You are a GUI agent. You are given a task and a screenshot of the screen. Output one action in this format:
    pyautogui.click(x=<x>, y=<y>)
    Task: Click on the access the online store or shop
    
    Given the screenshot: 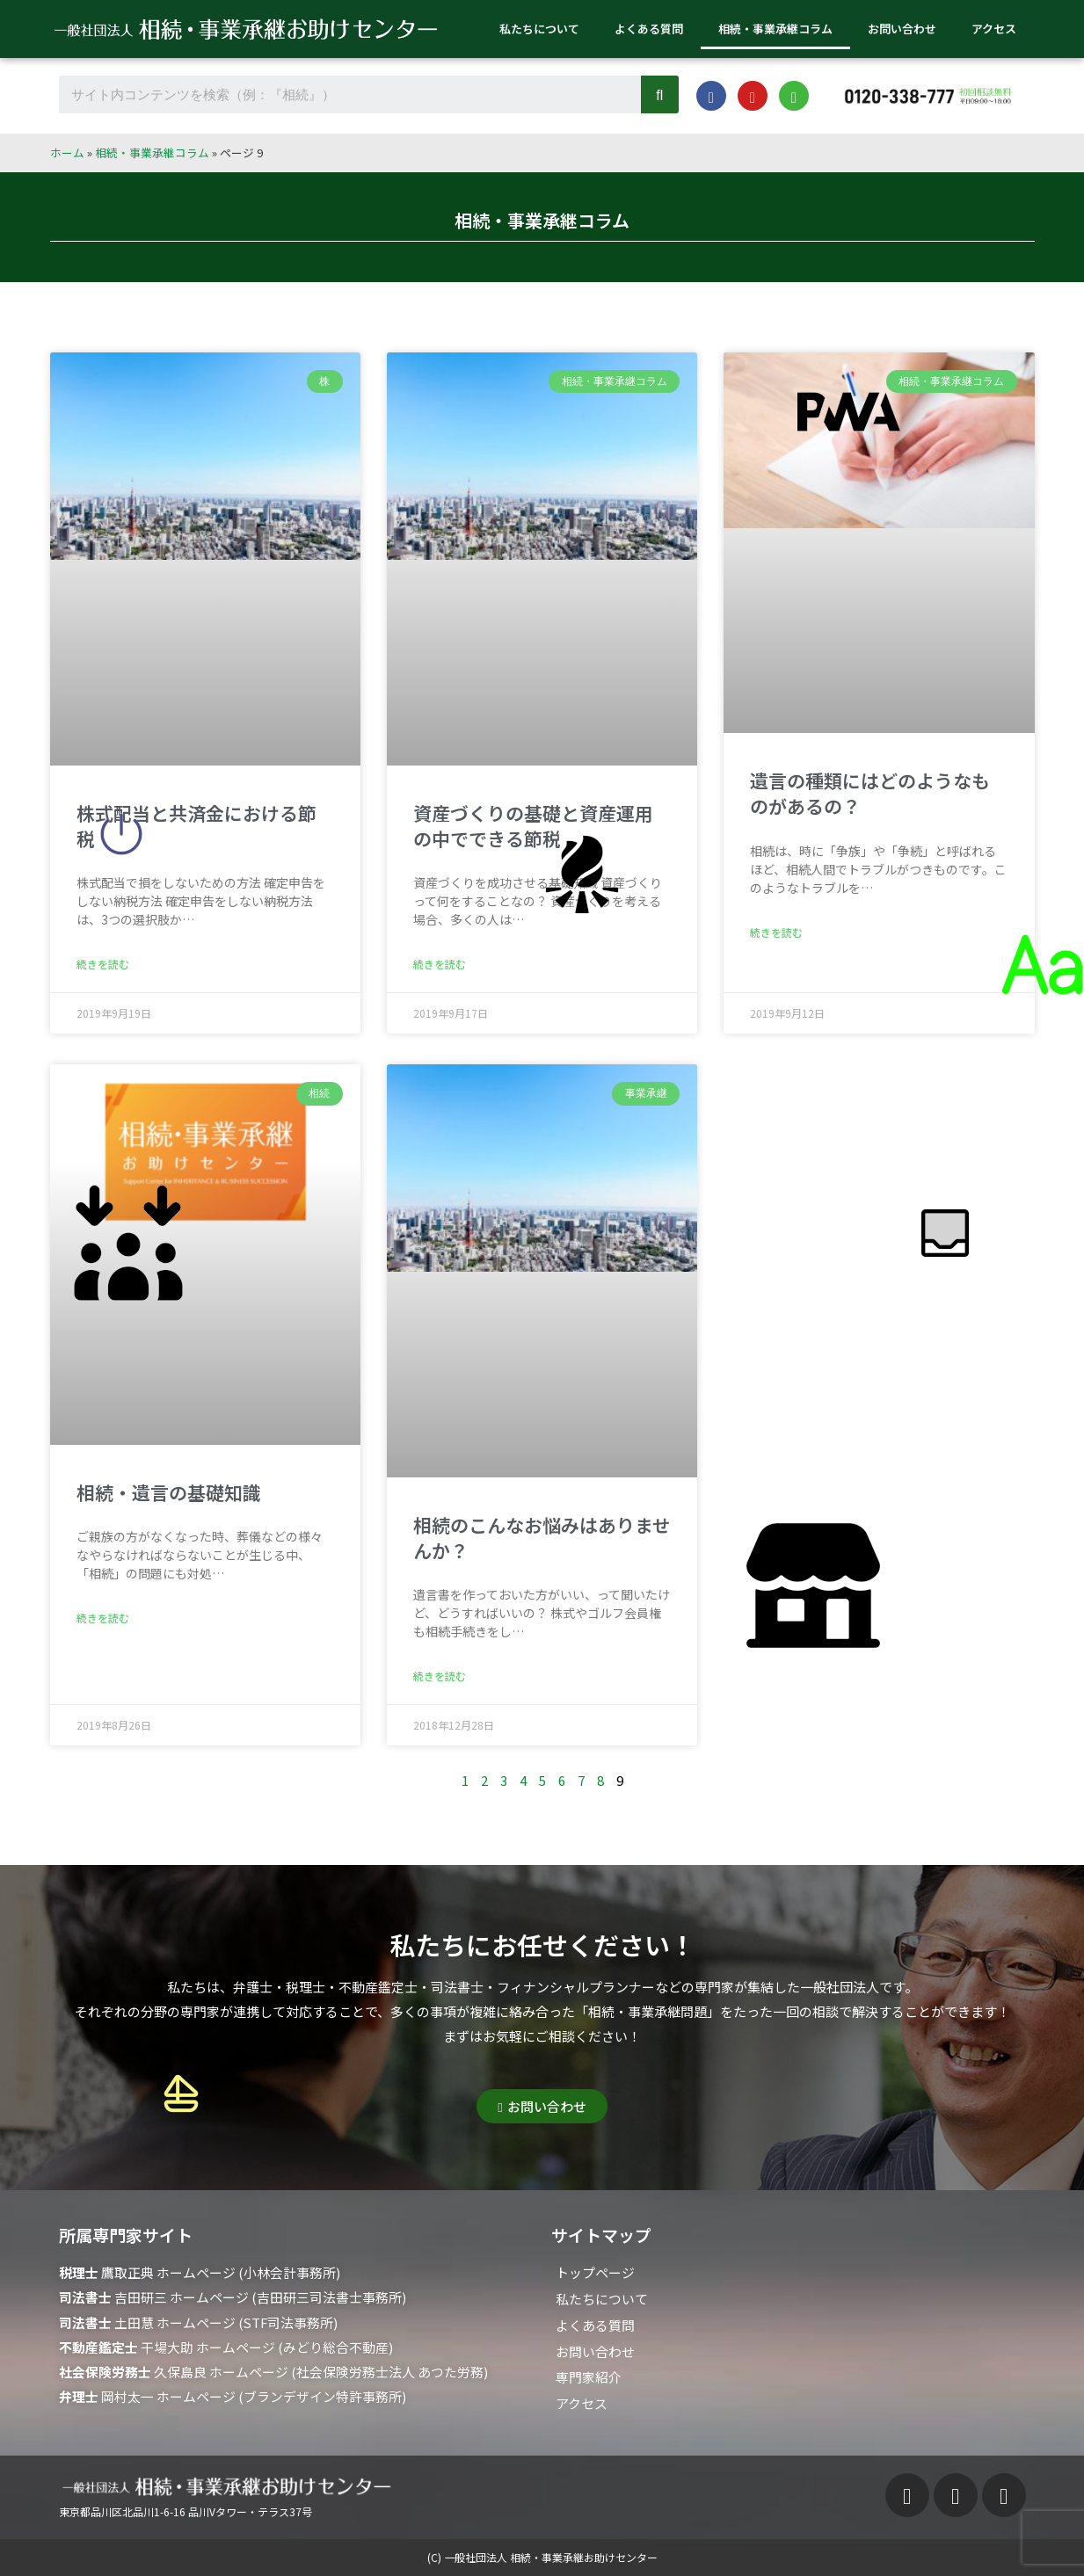 What is the action you would take?
    pyautogui.click(x=813, y=1586)
    